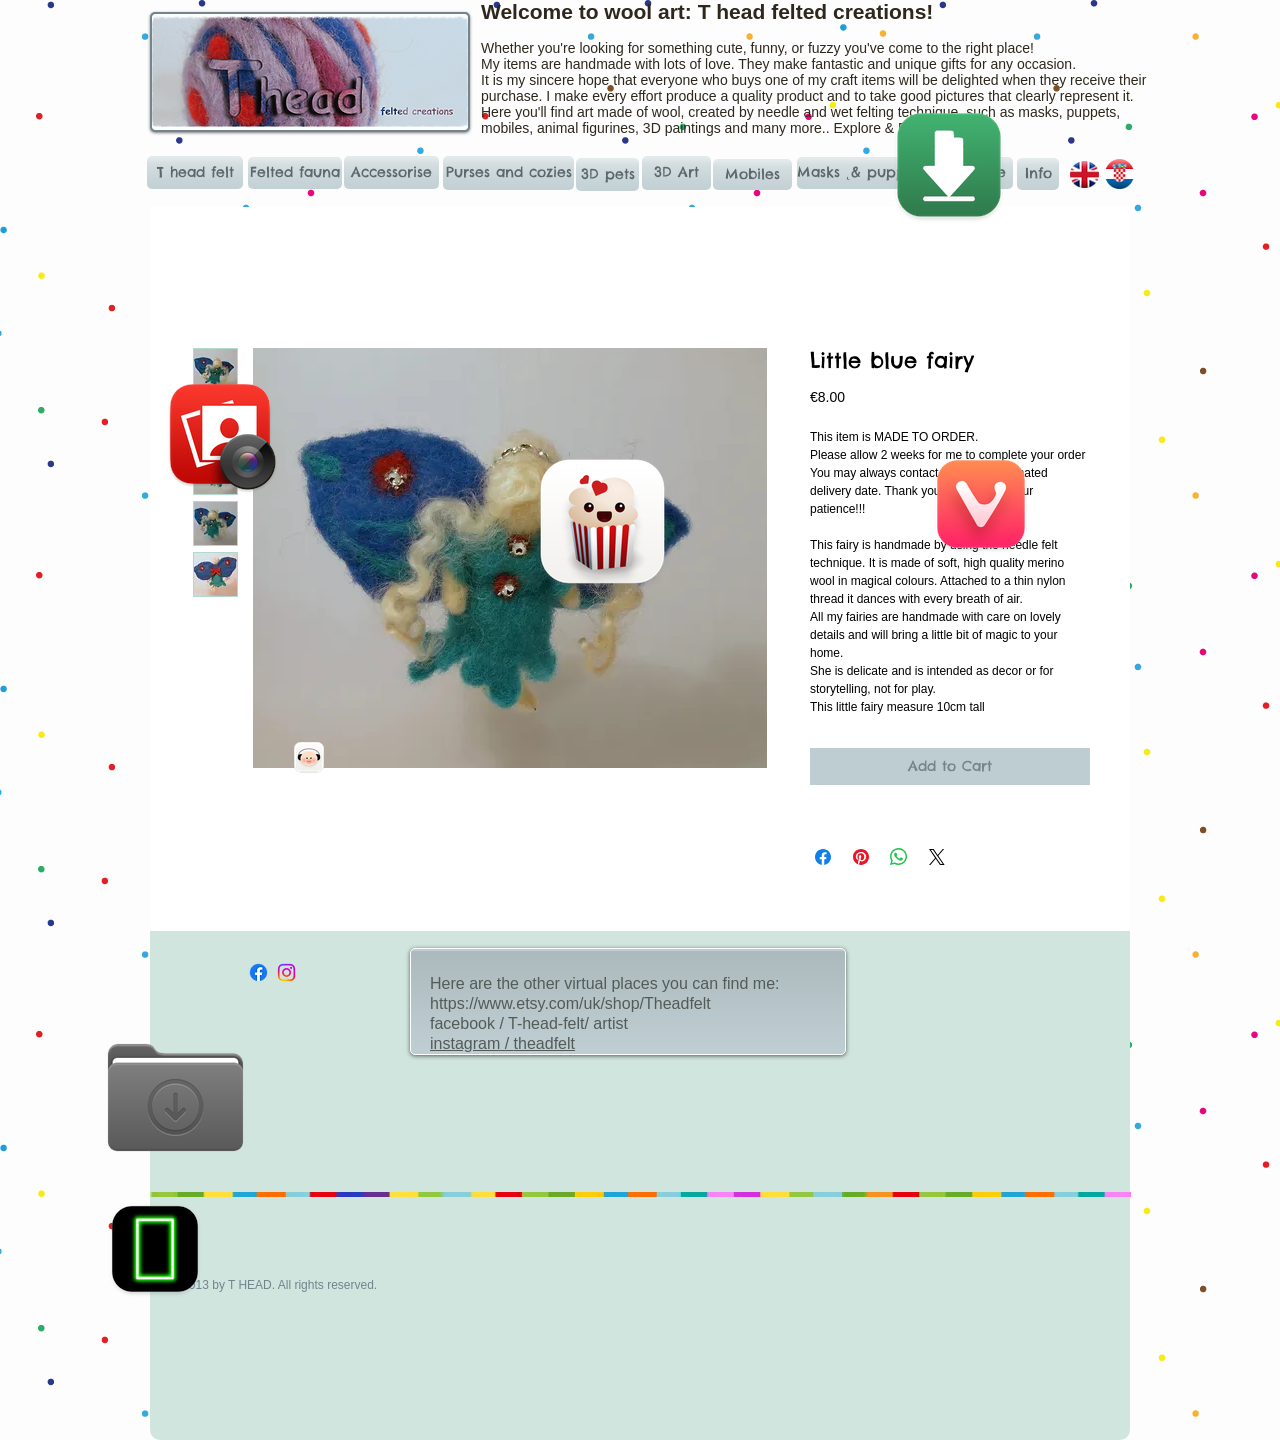 This screenshot has width=1280, height=1440. Describe the element at coordinates (981, 504) in the screenshot. I see `open vivaldi web browser` at that location.